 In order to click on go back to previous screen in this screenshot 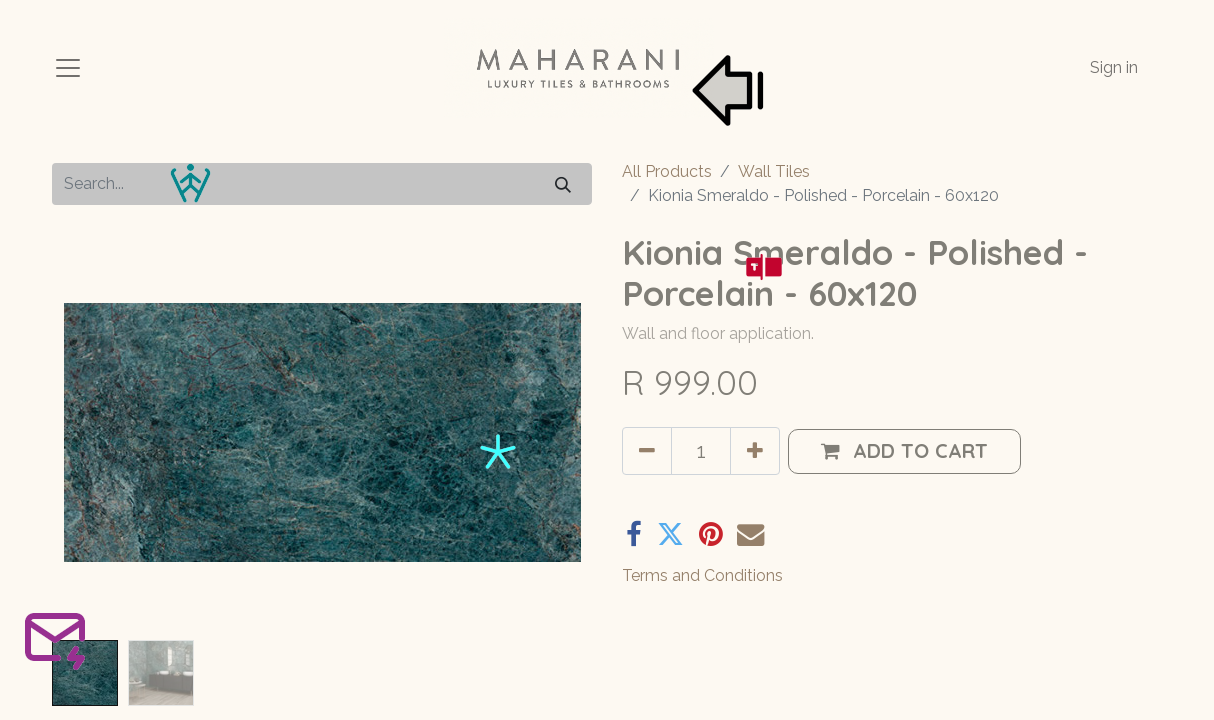, I will do `click(730, 90)`.